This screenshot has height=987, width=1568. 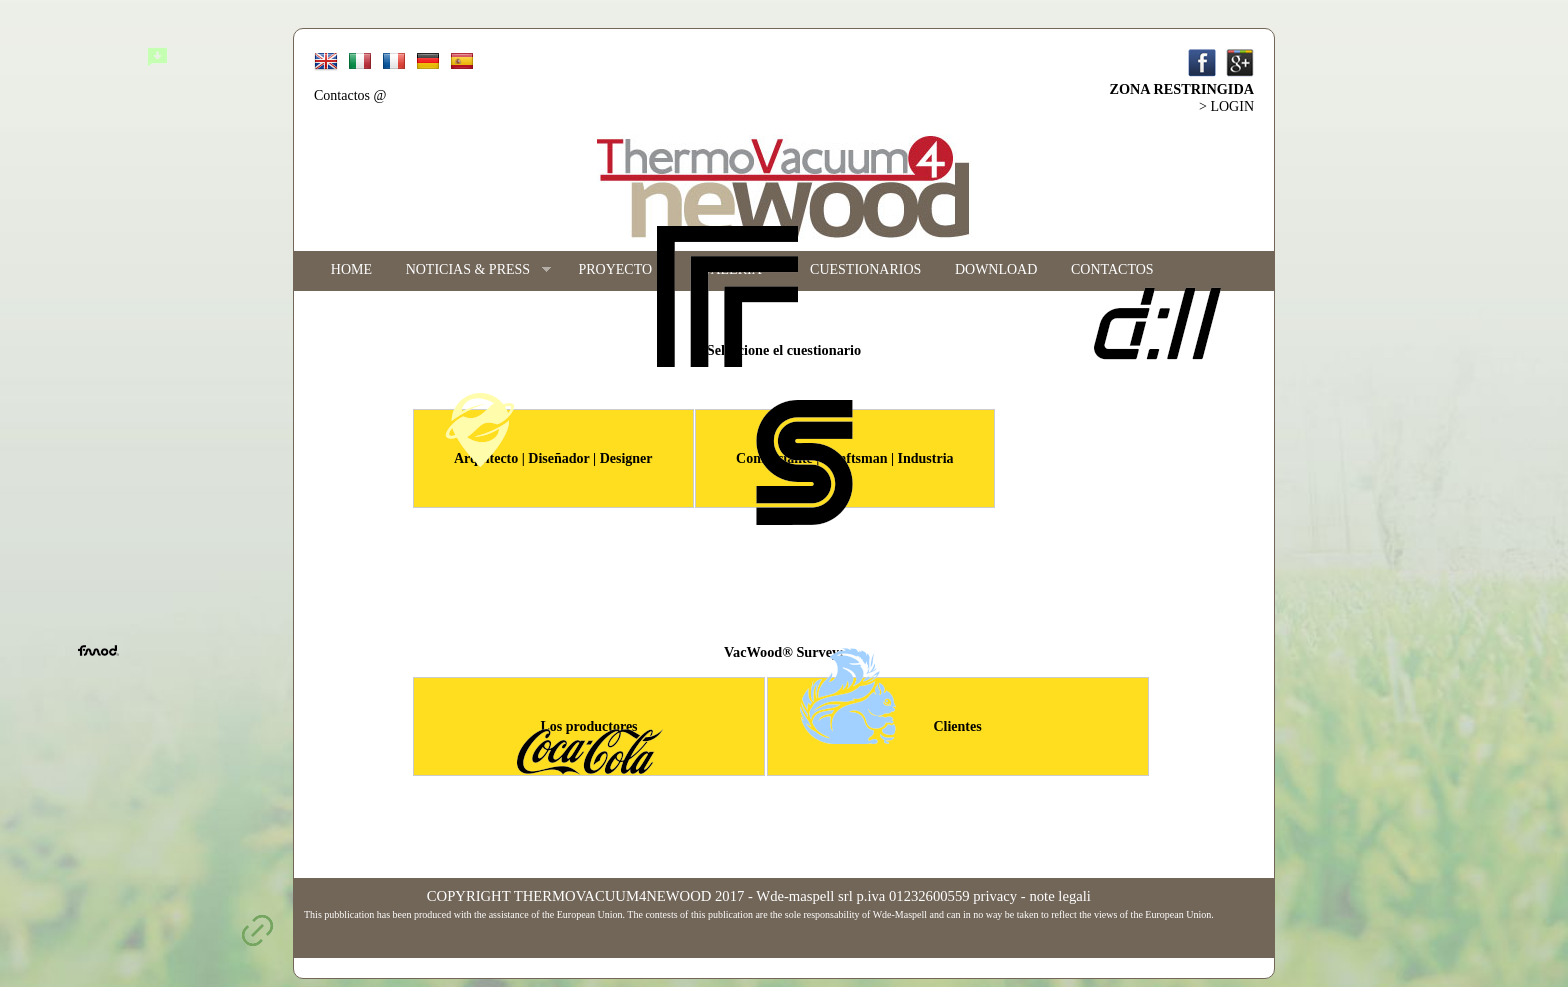 What do you see at coordinates (848, 696) in the screenshot?
I see `apache flink logo` at bounding box center [848, 696].